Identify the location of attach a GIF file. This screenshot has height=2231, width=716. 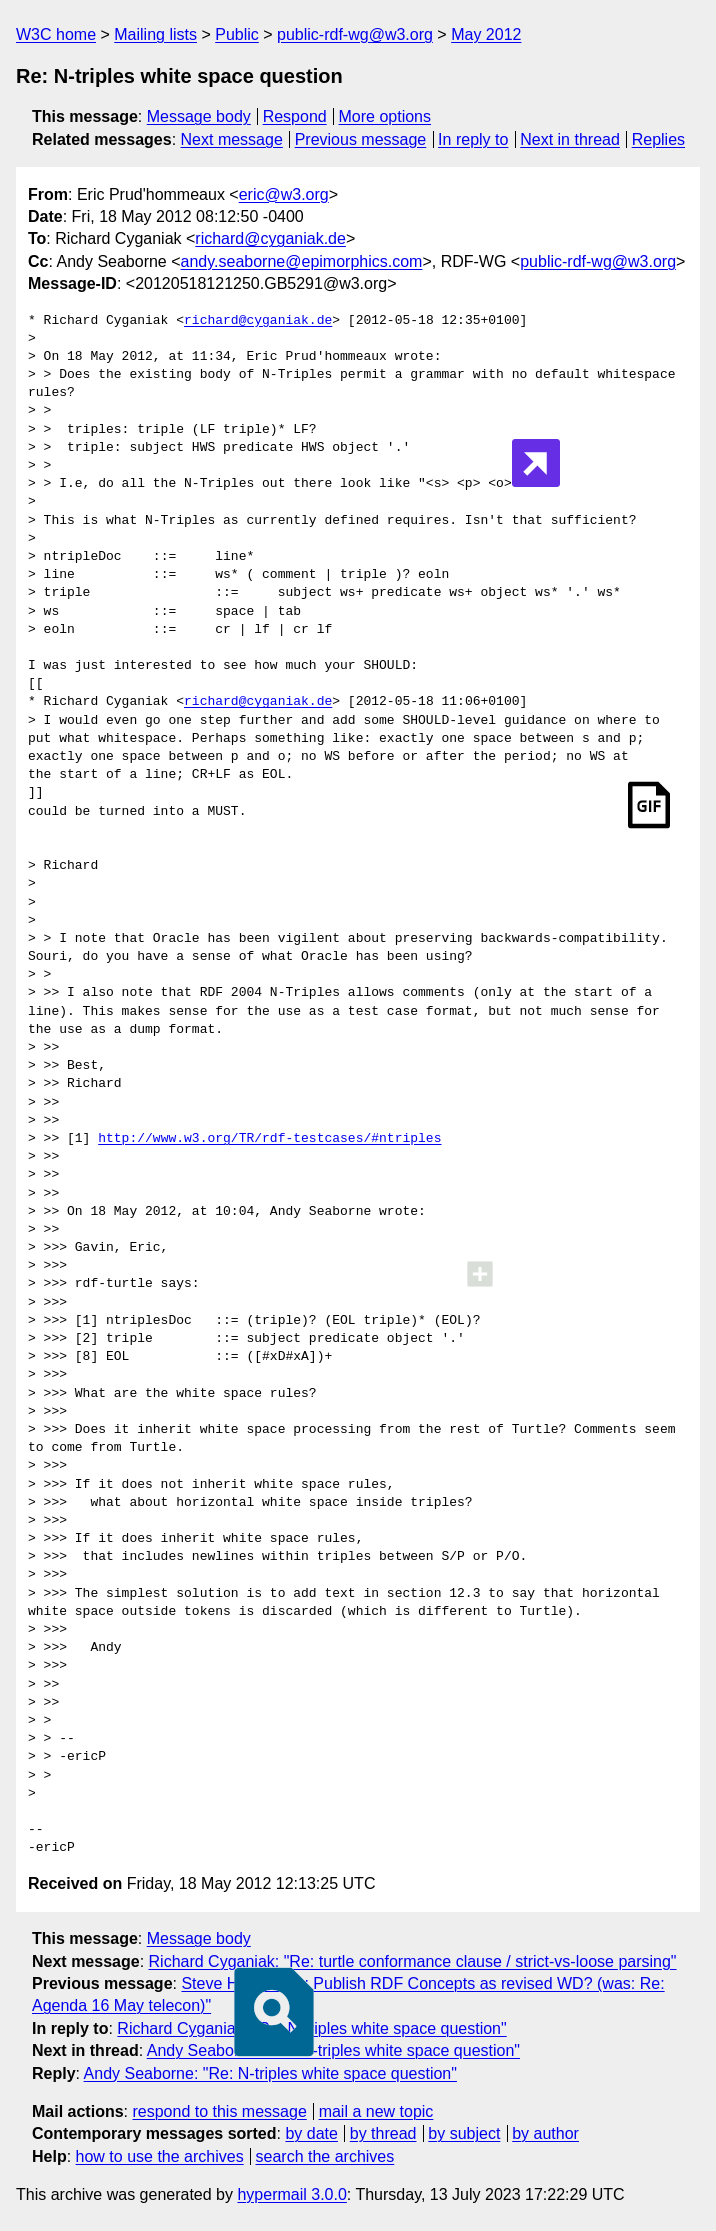
(649, 805).